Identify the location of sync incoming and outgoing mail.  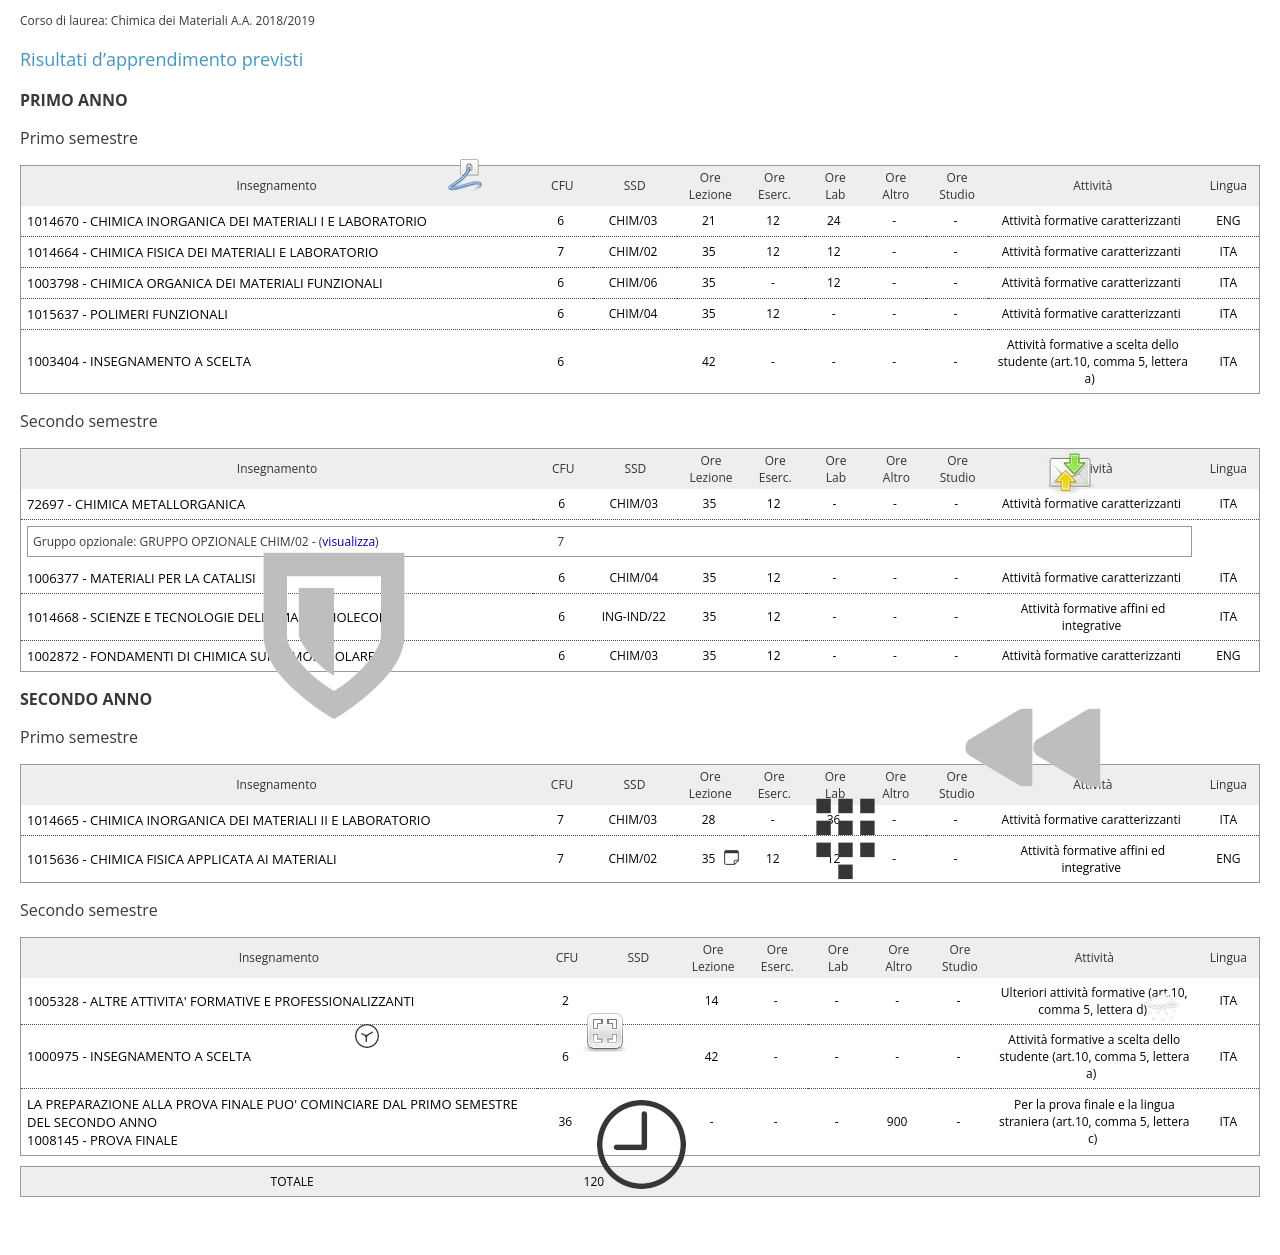
(1069, 474).